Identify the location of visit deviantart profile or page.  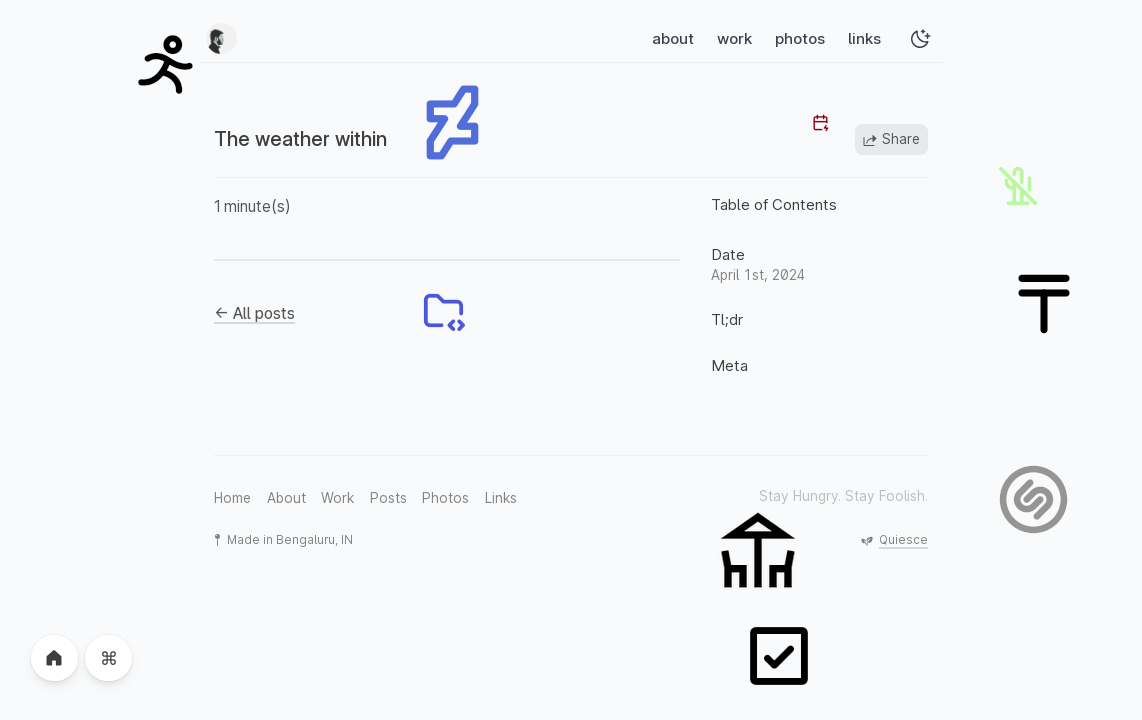
(452, 122).